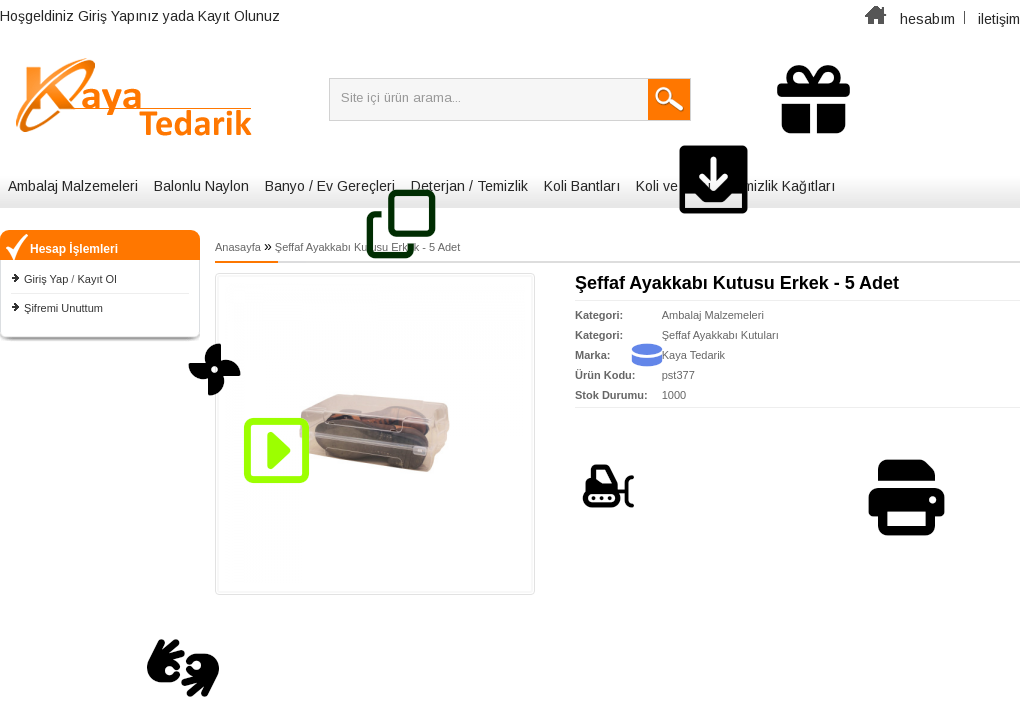 Image resolution: width=1020 pixels, height=720 pixels. What do you see at coordinates (647, 355) in the screenshot?
I see `hockey or ice sports category` at bounding box center [647, 355].